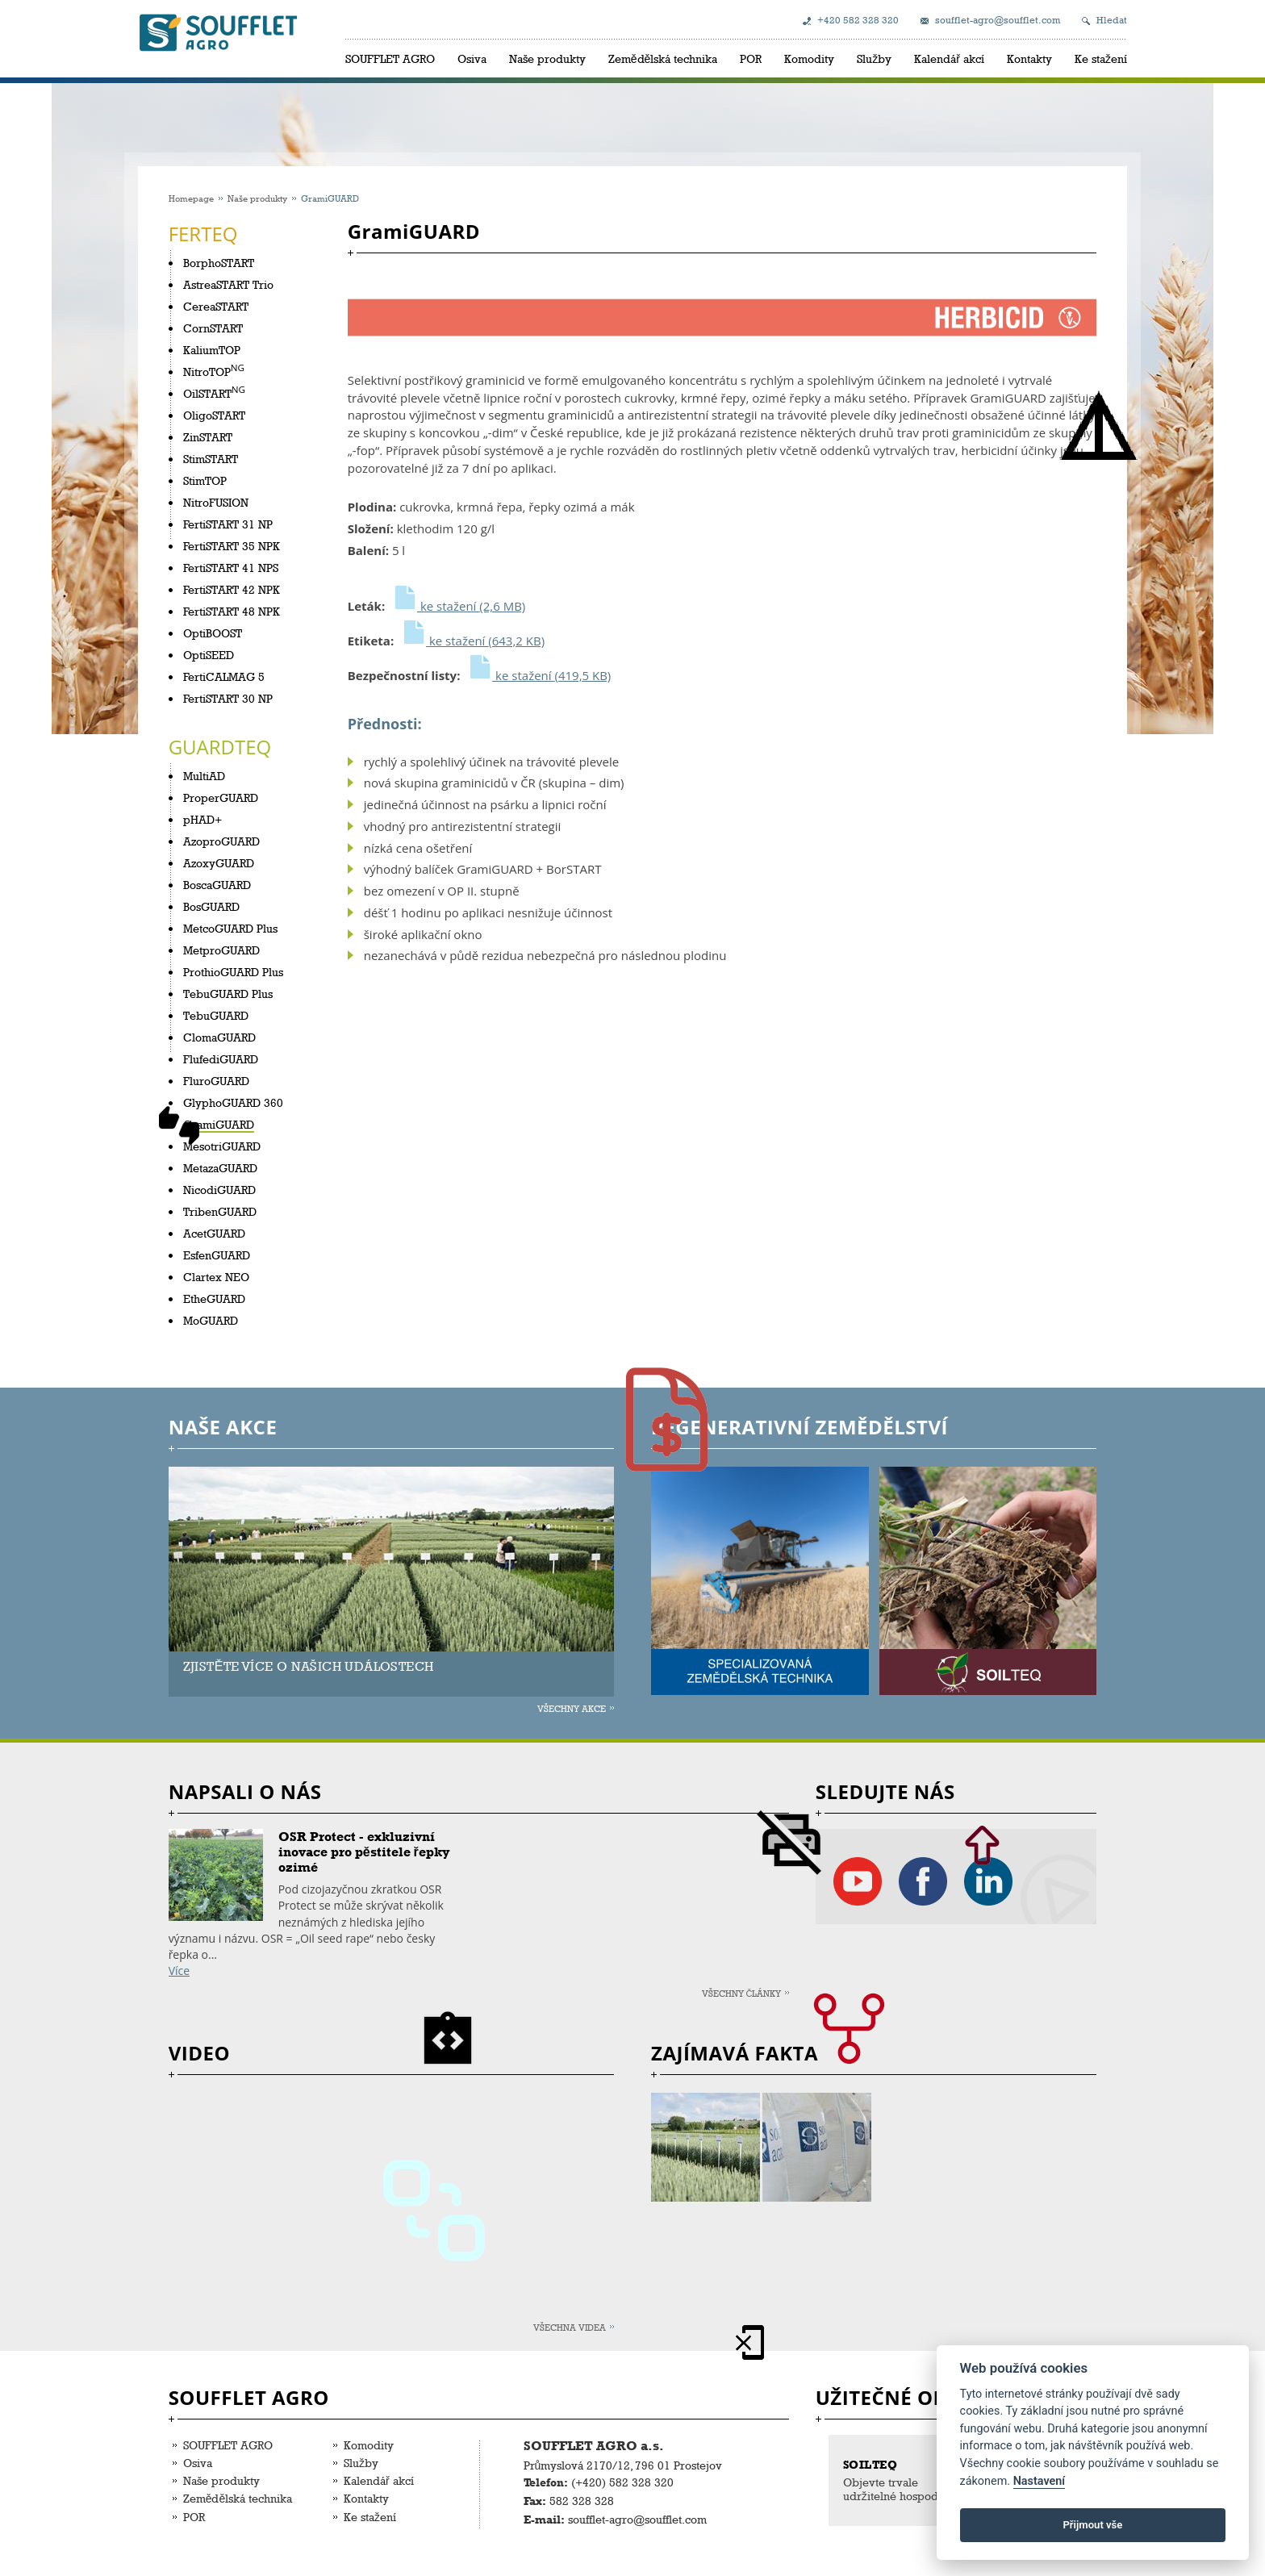  Describe the element at coordinates (849, 2028) in the screenshot. I see `fork a repository or branch` at that location.